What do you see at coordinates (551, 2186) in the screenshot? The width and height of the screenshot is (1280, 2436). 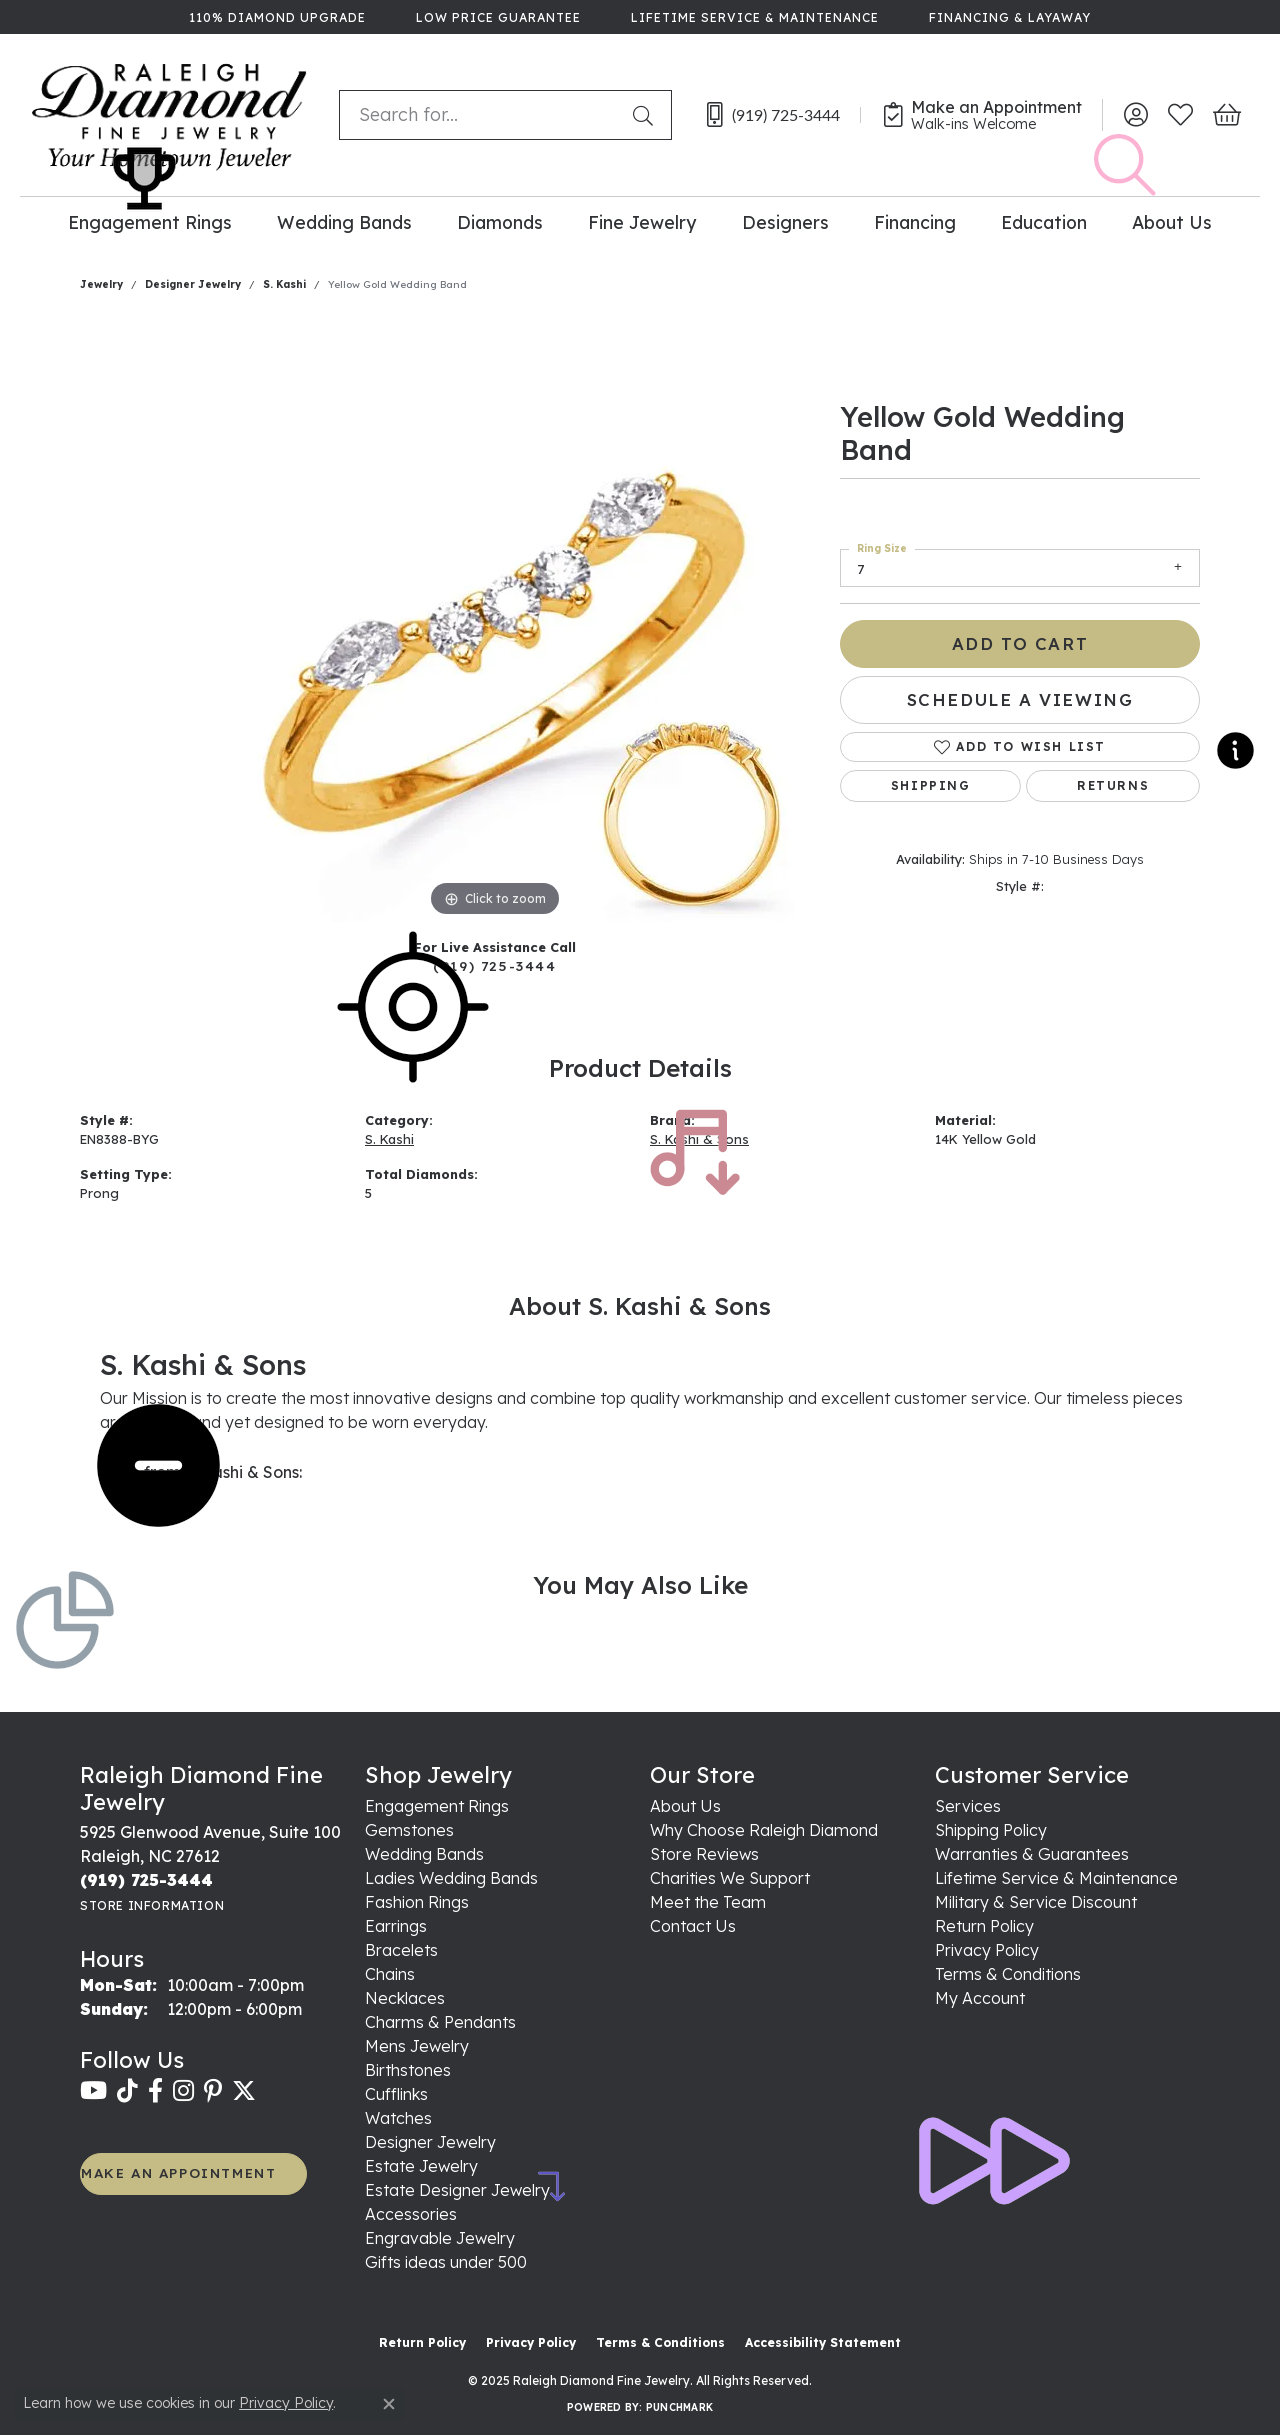 I see `turn right then down navigation direction` at bounding box center [551, 2186].